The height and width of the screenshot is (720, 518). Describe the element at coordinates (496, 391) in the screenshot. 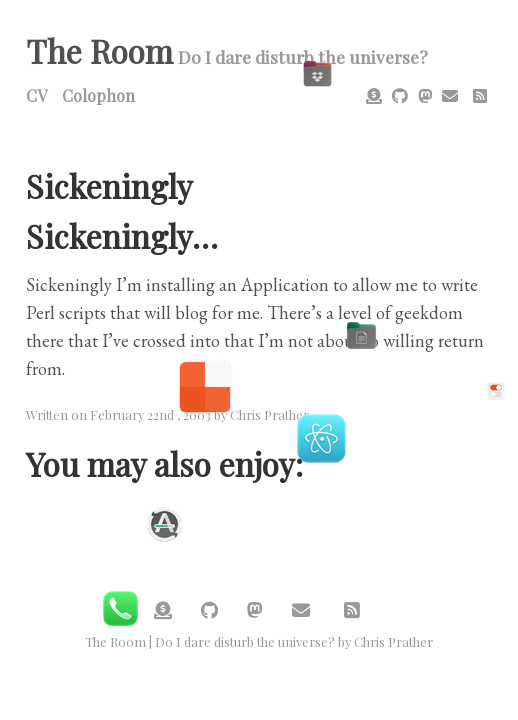

I see `open system tweaks or settings app` at that location.